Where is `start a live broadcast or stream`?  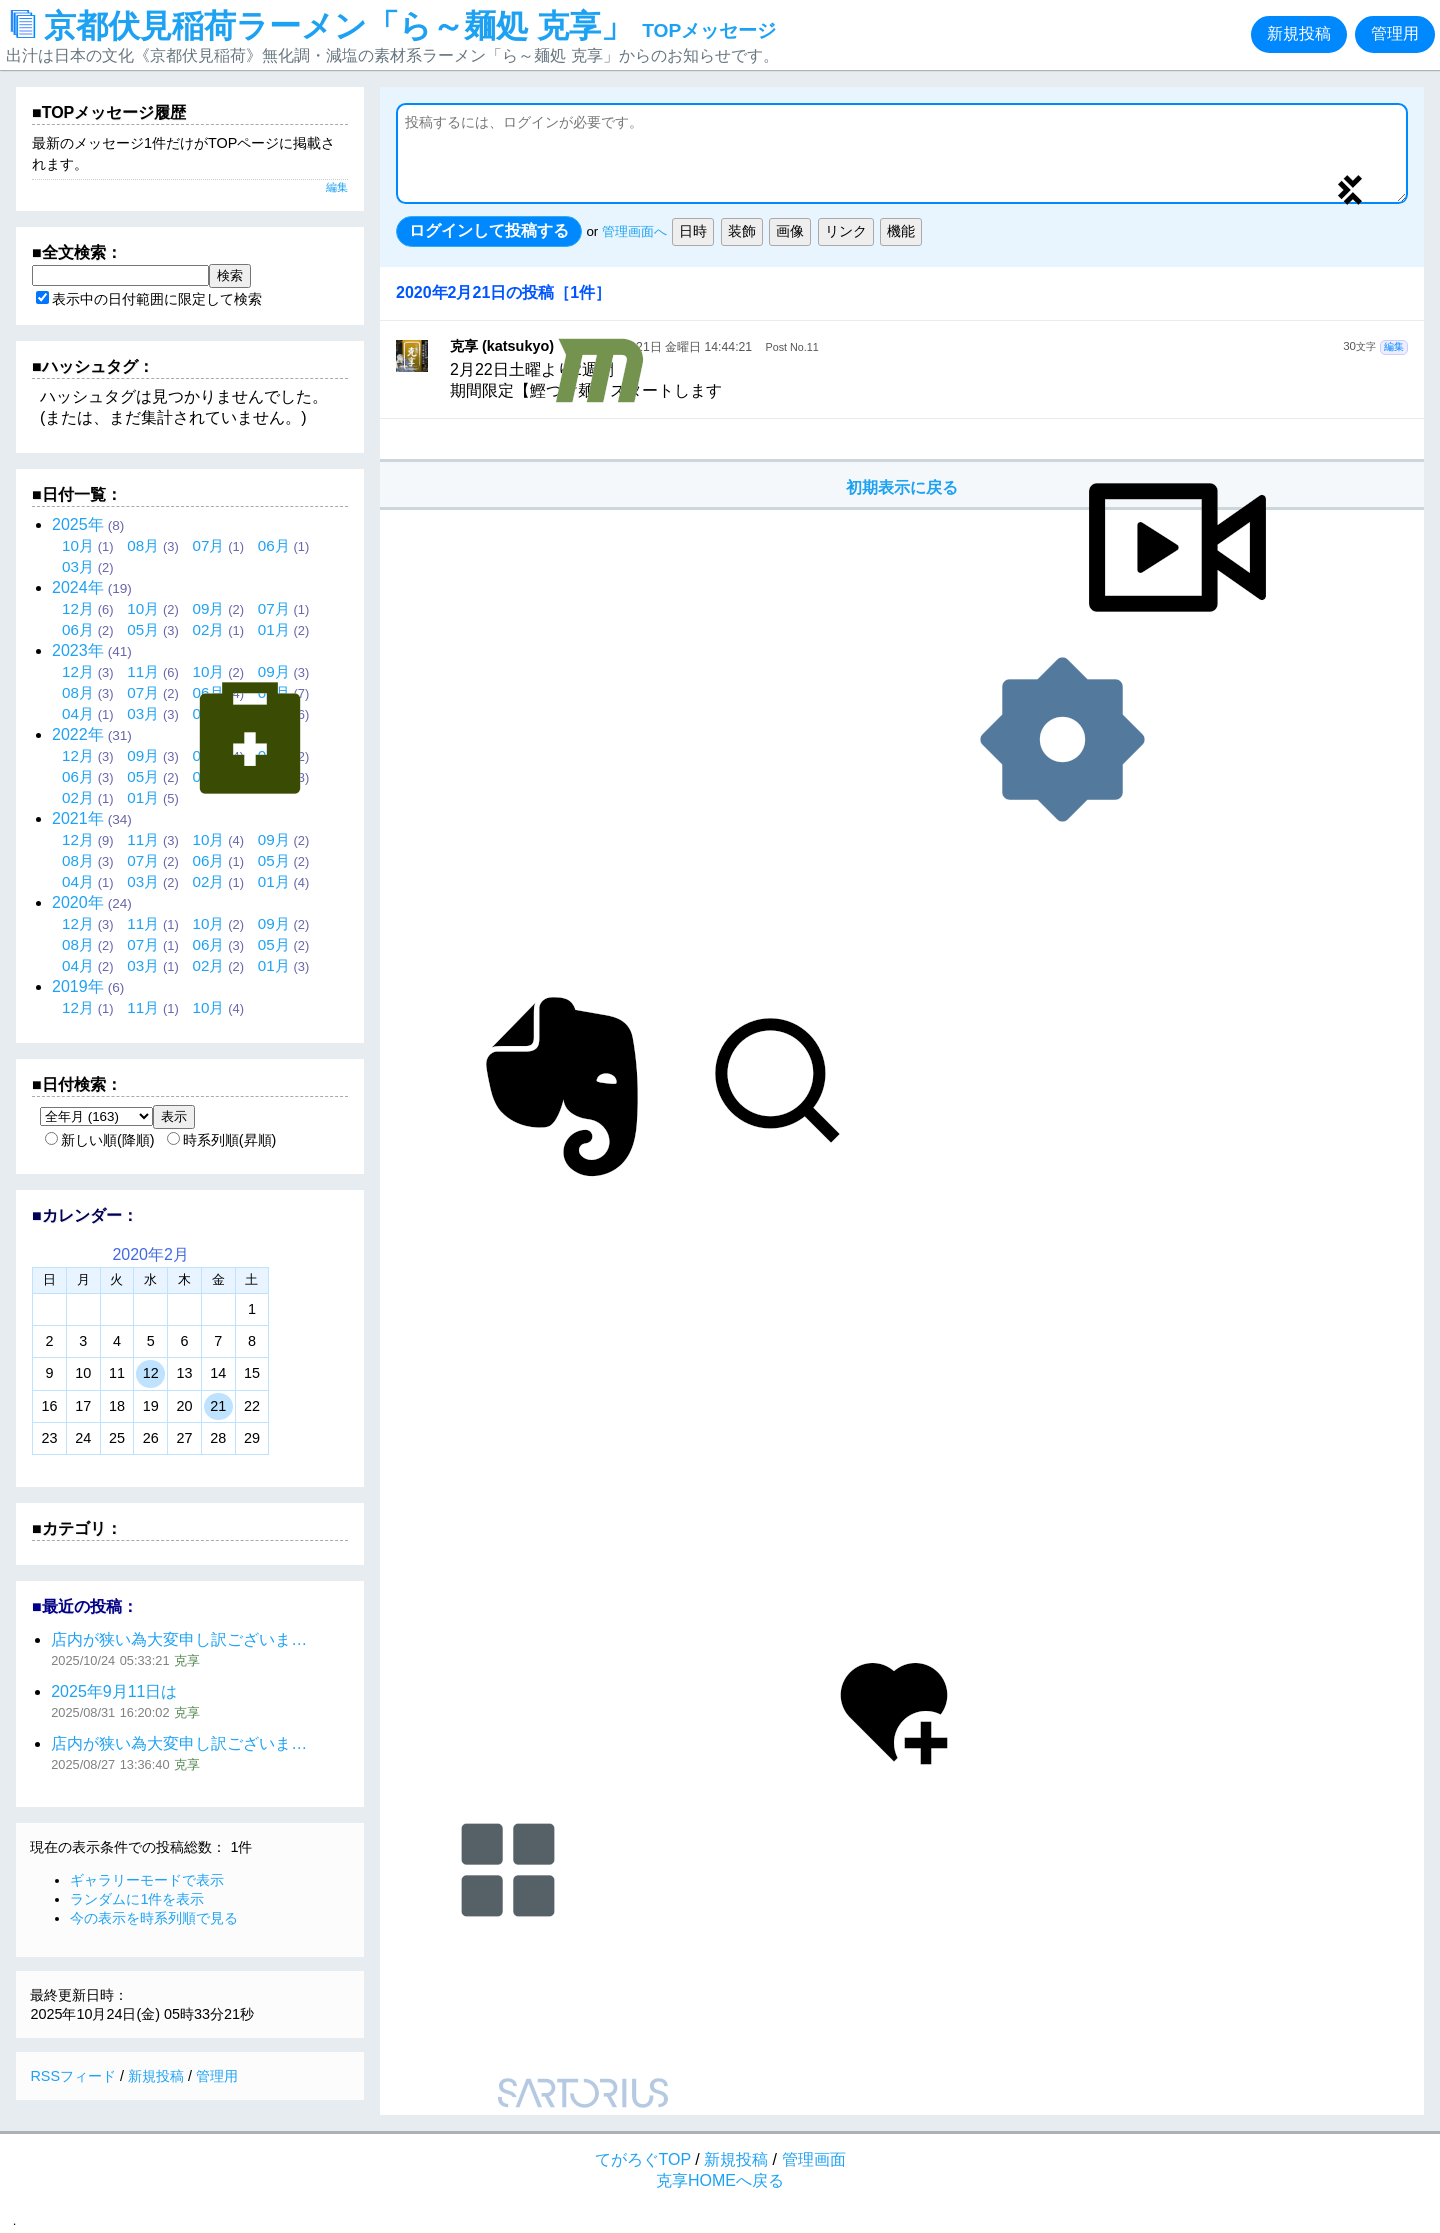
start a live broadcast or stream is located at coordinates (1177, 547).